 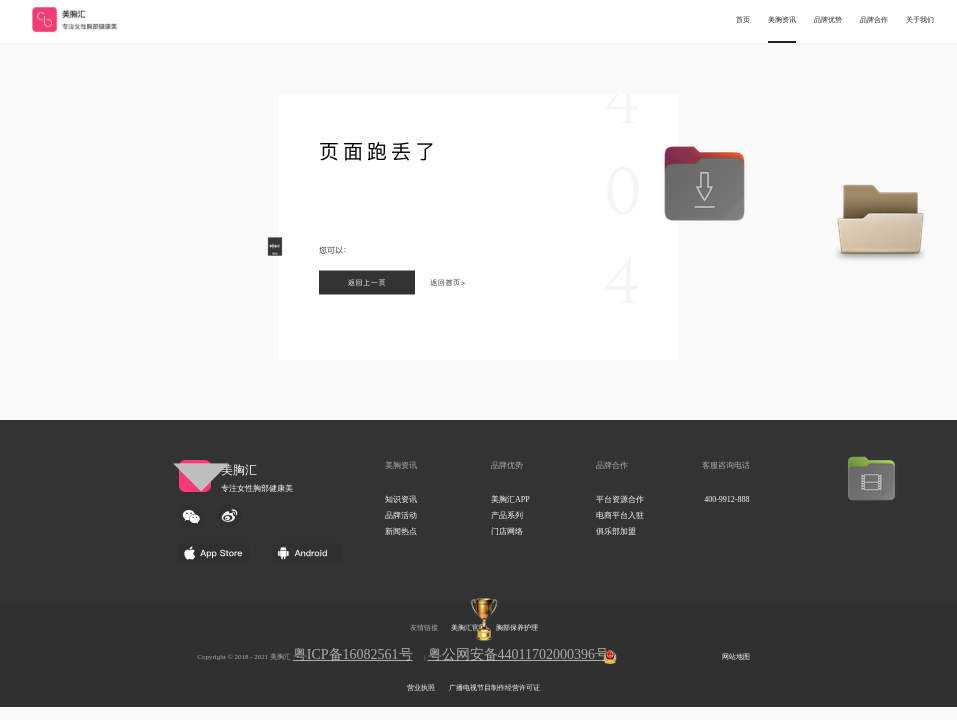 What do you see at coordinates (485, 619) in the screenshot?
I see `indicates third place or bronze-tier achievement` at bounding box center [485, 619].